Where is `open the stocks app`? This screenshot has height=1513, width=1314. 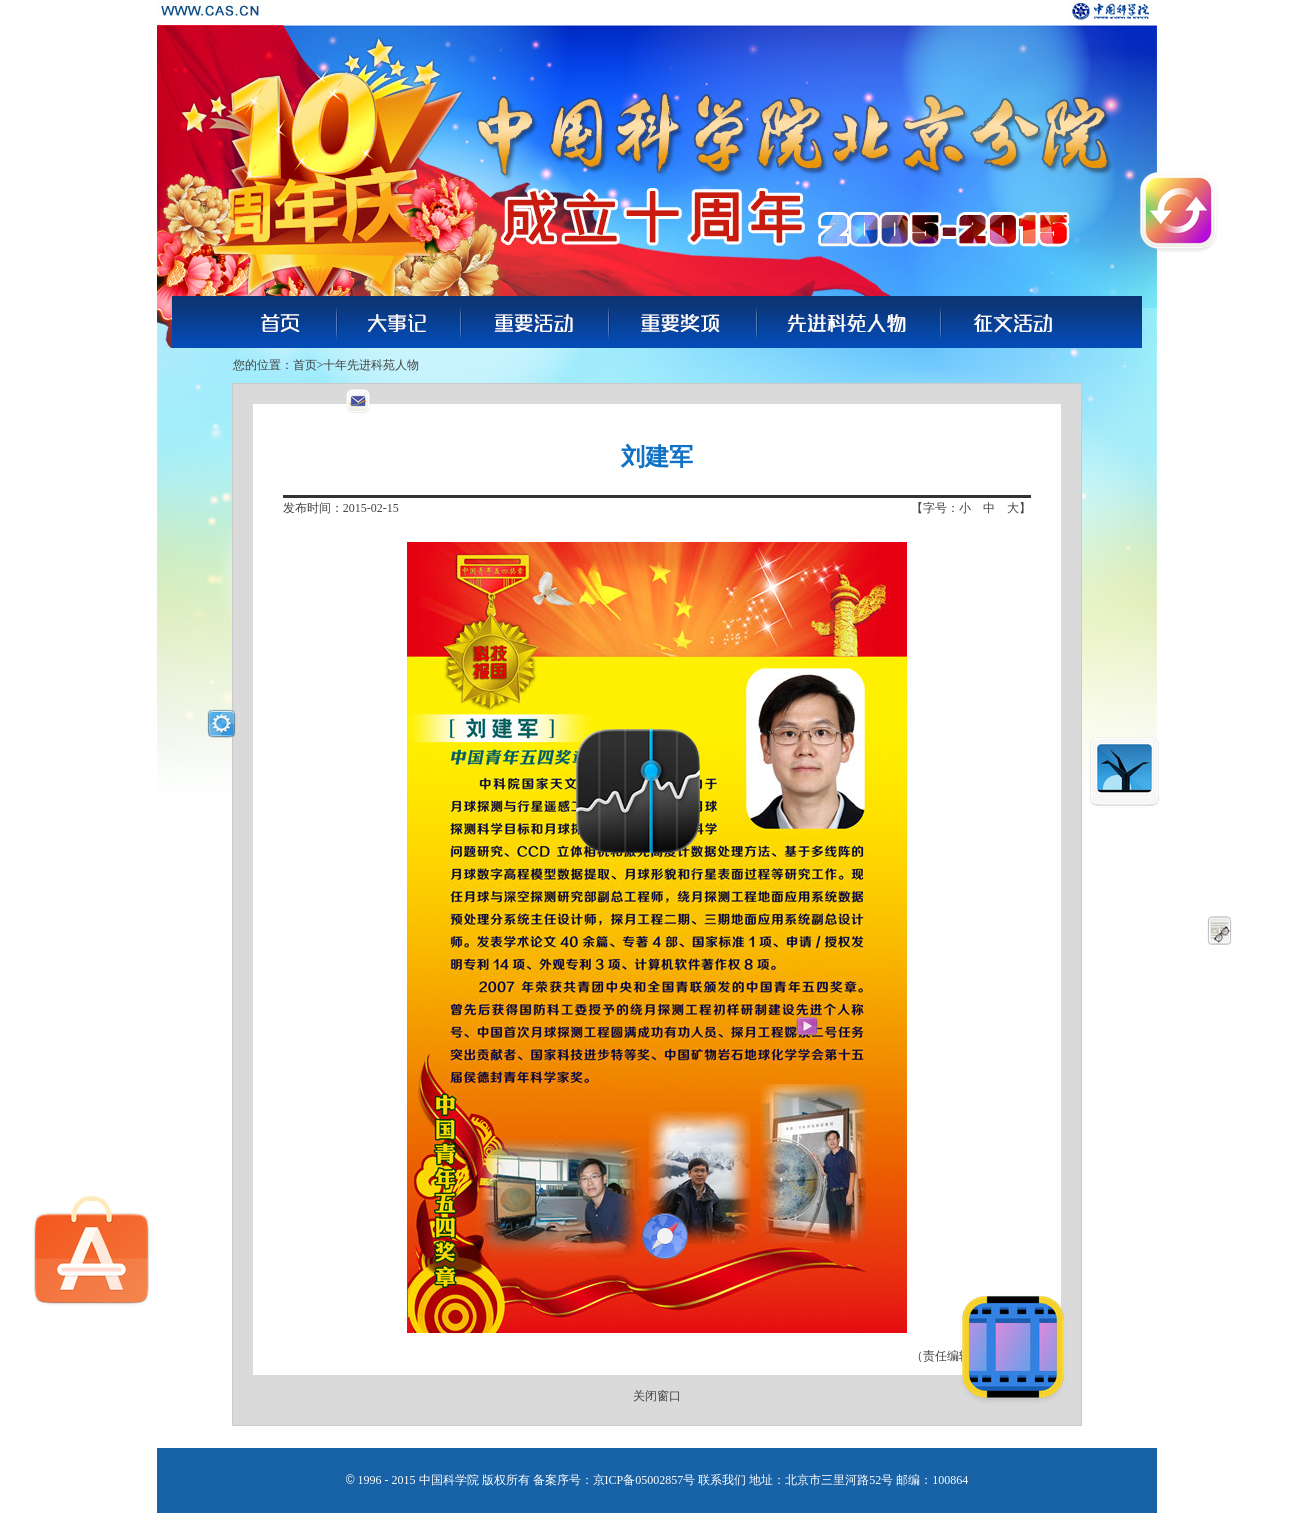 open the stocks app is located at coordinates (638, 791).